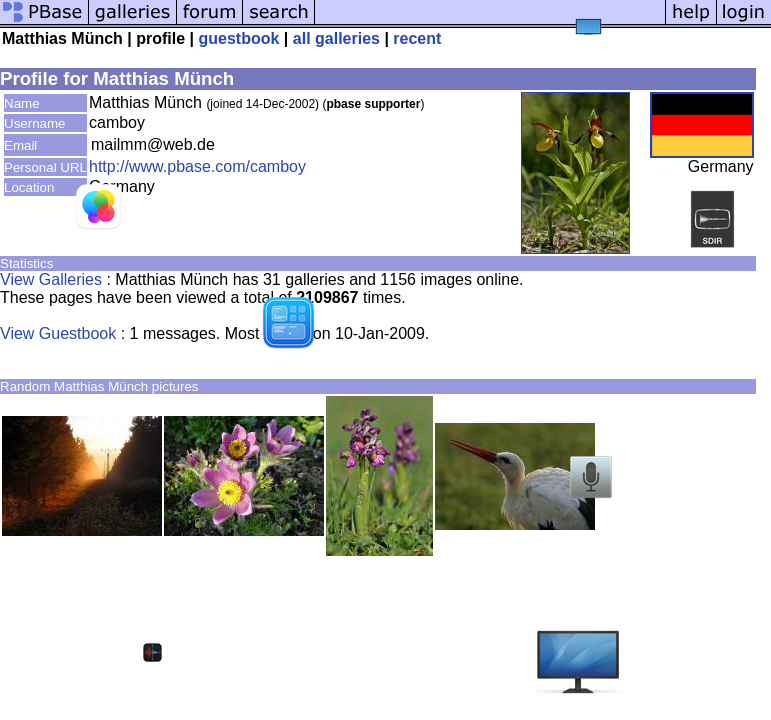 Image resolution: width=771 pixels, height=720 pixels. I want to click on open Game Center settings, so click(98, 206).